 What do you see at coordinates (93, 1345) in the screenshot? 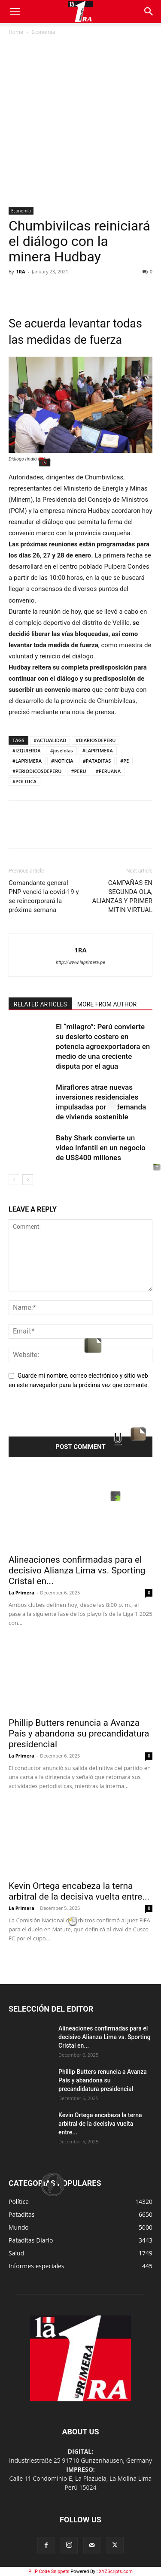
I see `change desktop wallpaper settings` at bounding box center [93, 1345].